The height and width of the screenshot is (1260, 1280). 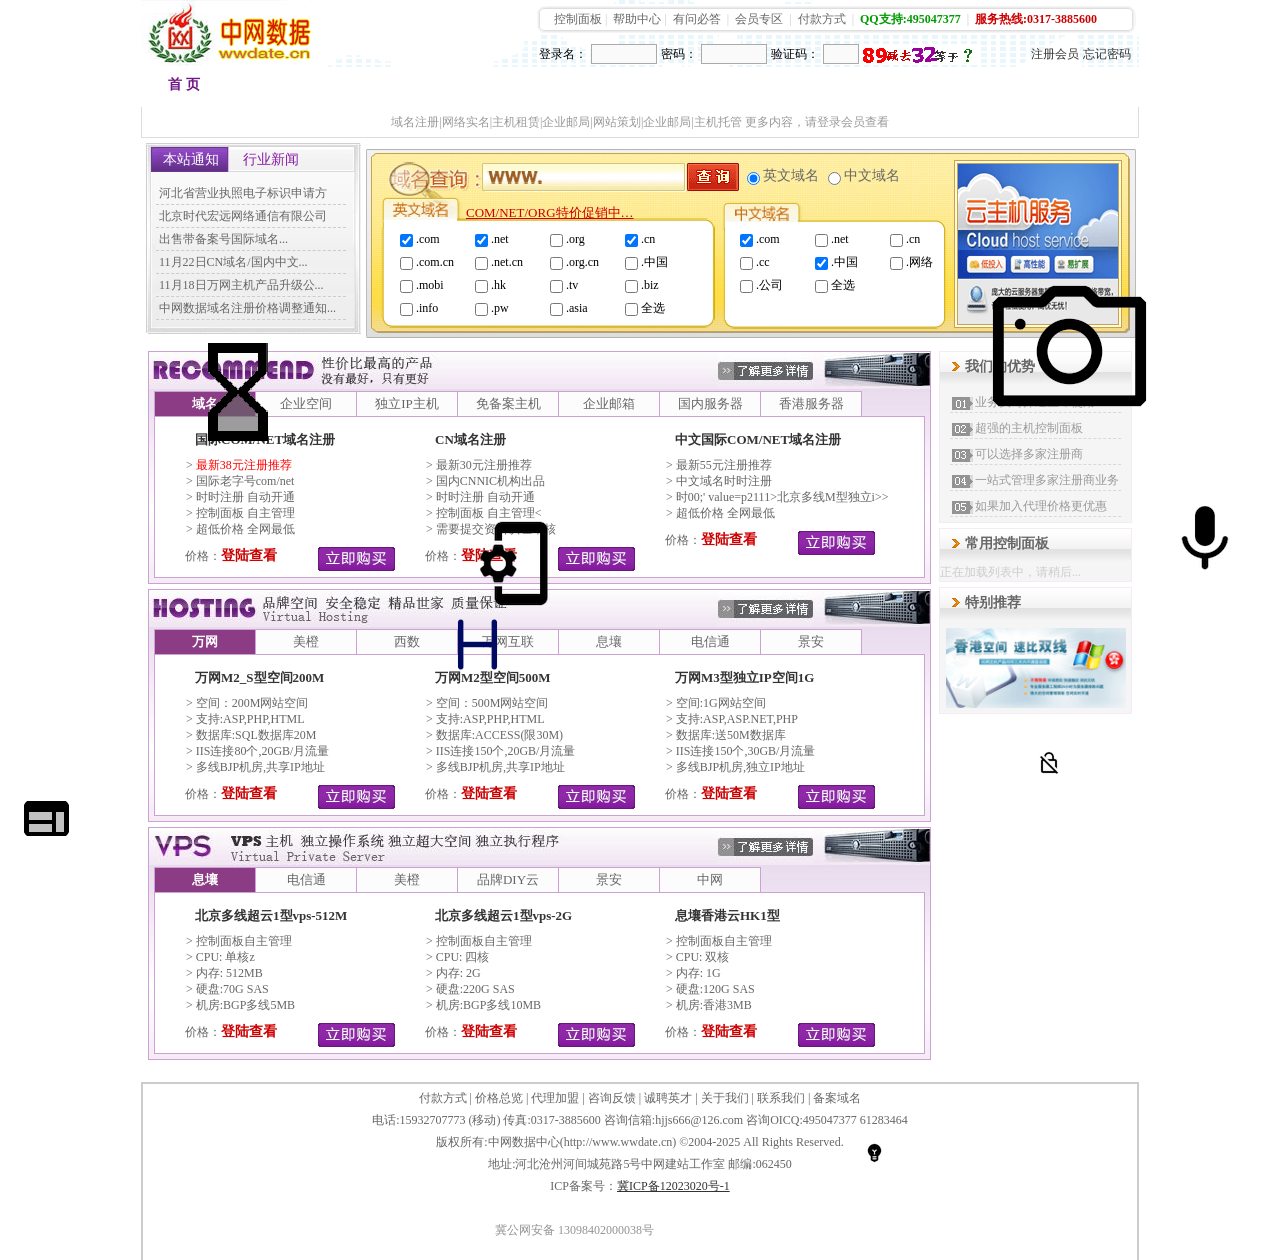 I want to click on tap to use voice input, so click(x=1205, y=536).